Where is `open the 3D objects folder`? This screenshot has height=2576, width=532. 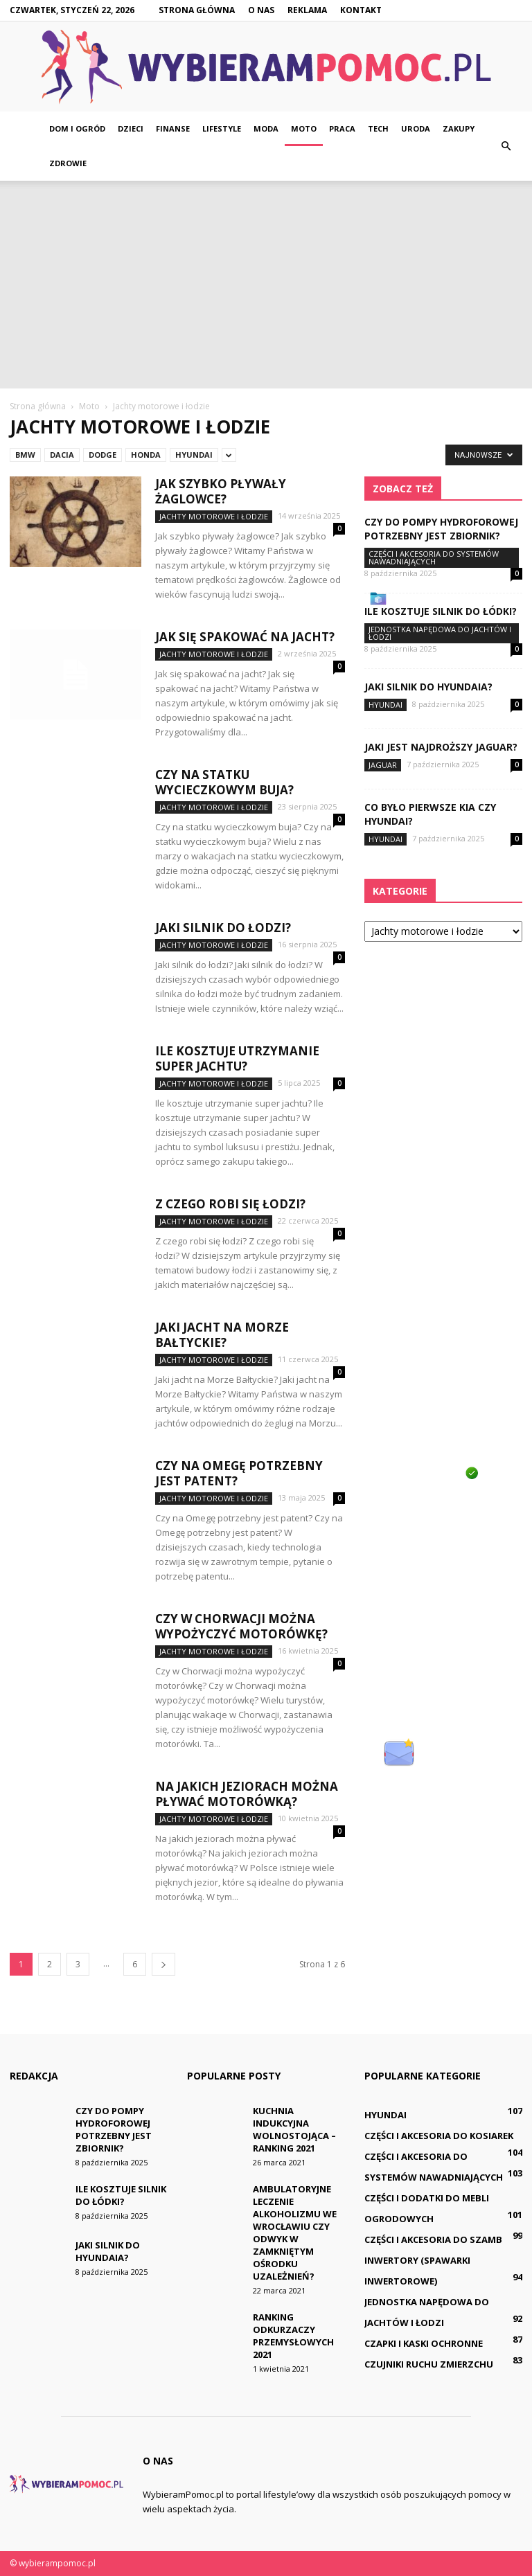
open the 3D objects folder is located at coordinates (378, 599).